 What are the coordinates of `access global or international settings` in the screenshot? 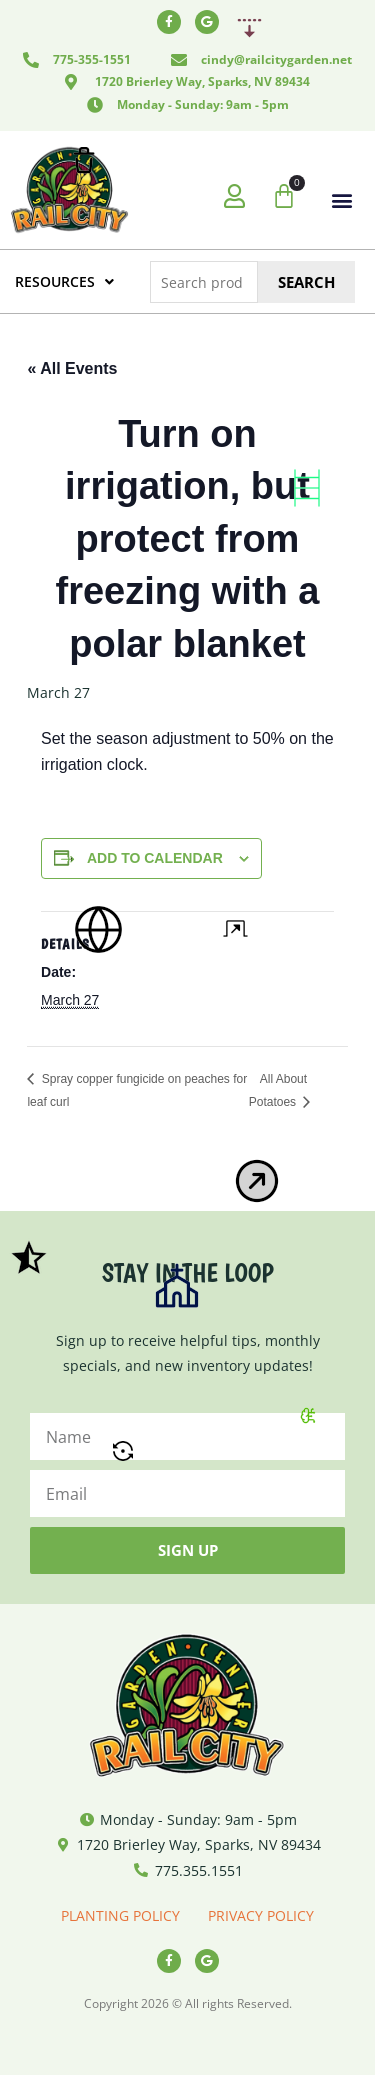 It's located at (98, 929).